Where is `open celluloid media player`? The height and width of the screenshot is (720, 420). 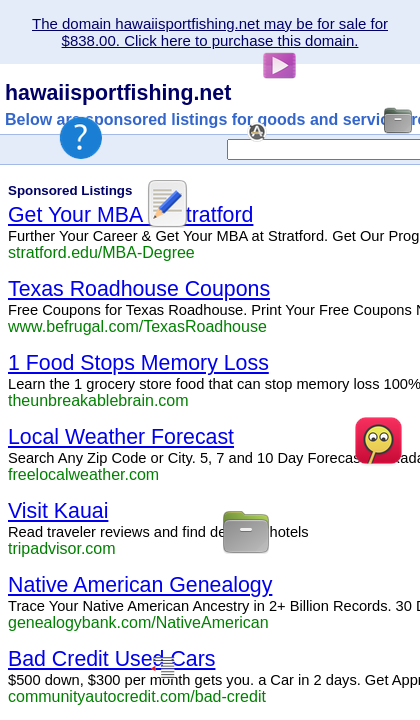 open celluloid media player is located at coordinates (279, 65).